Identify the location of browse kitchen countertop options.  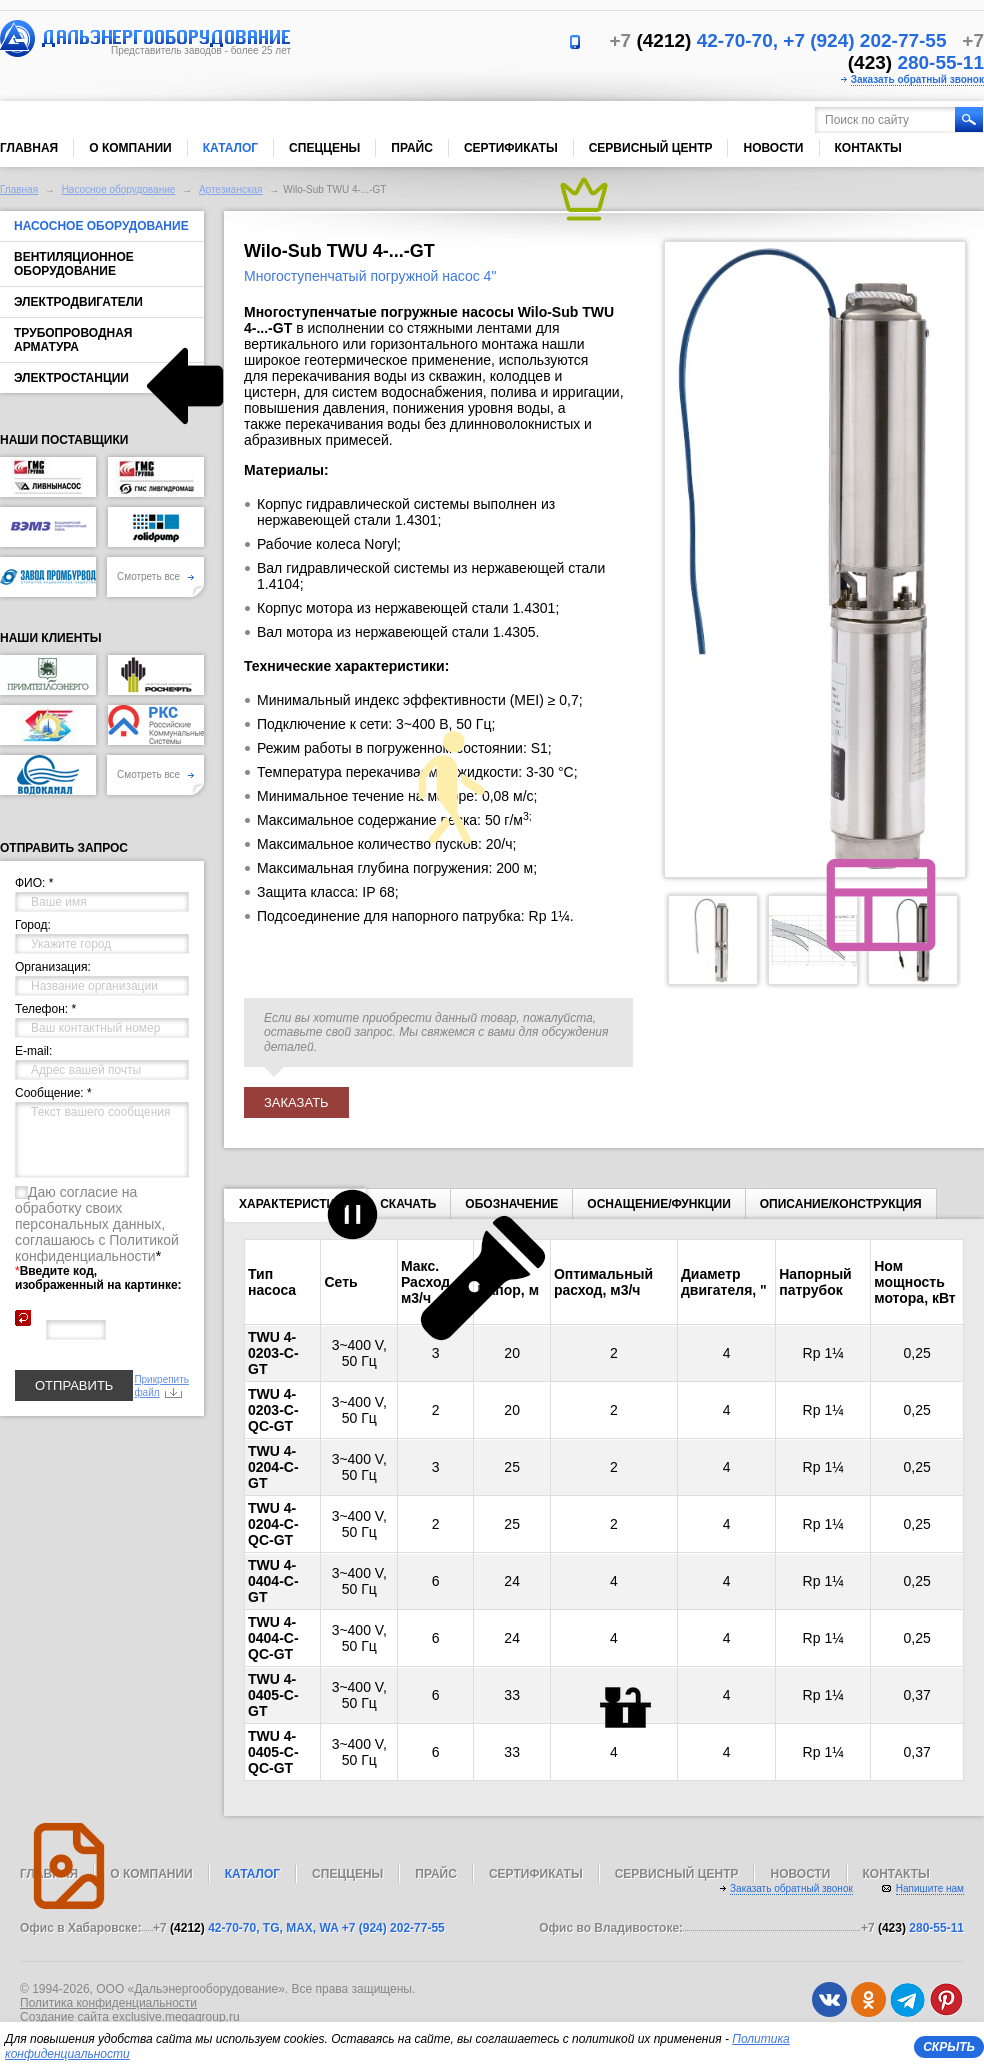
(625, 1707).